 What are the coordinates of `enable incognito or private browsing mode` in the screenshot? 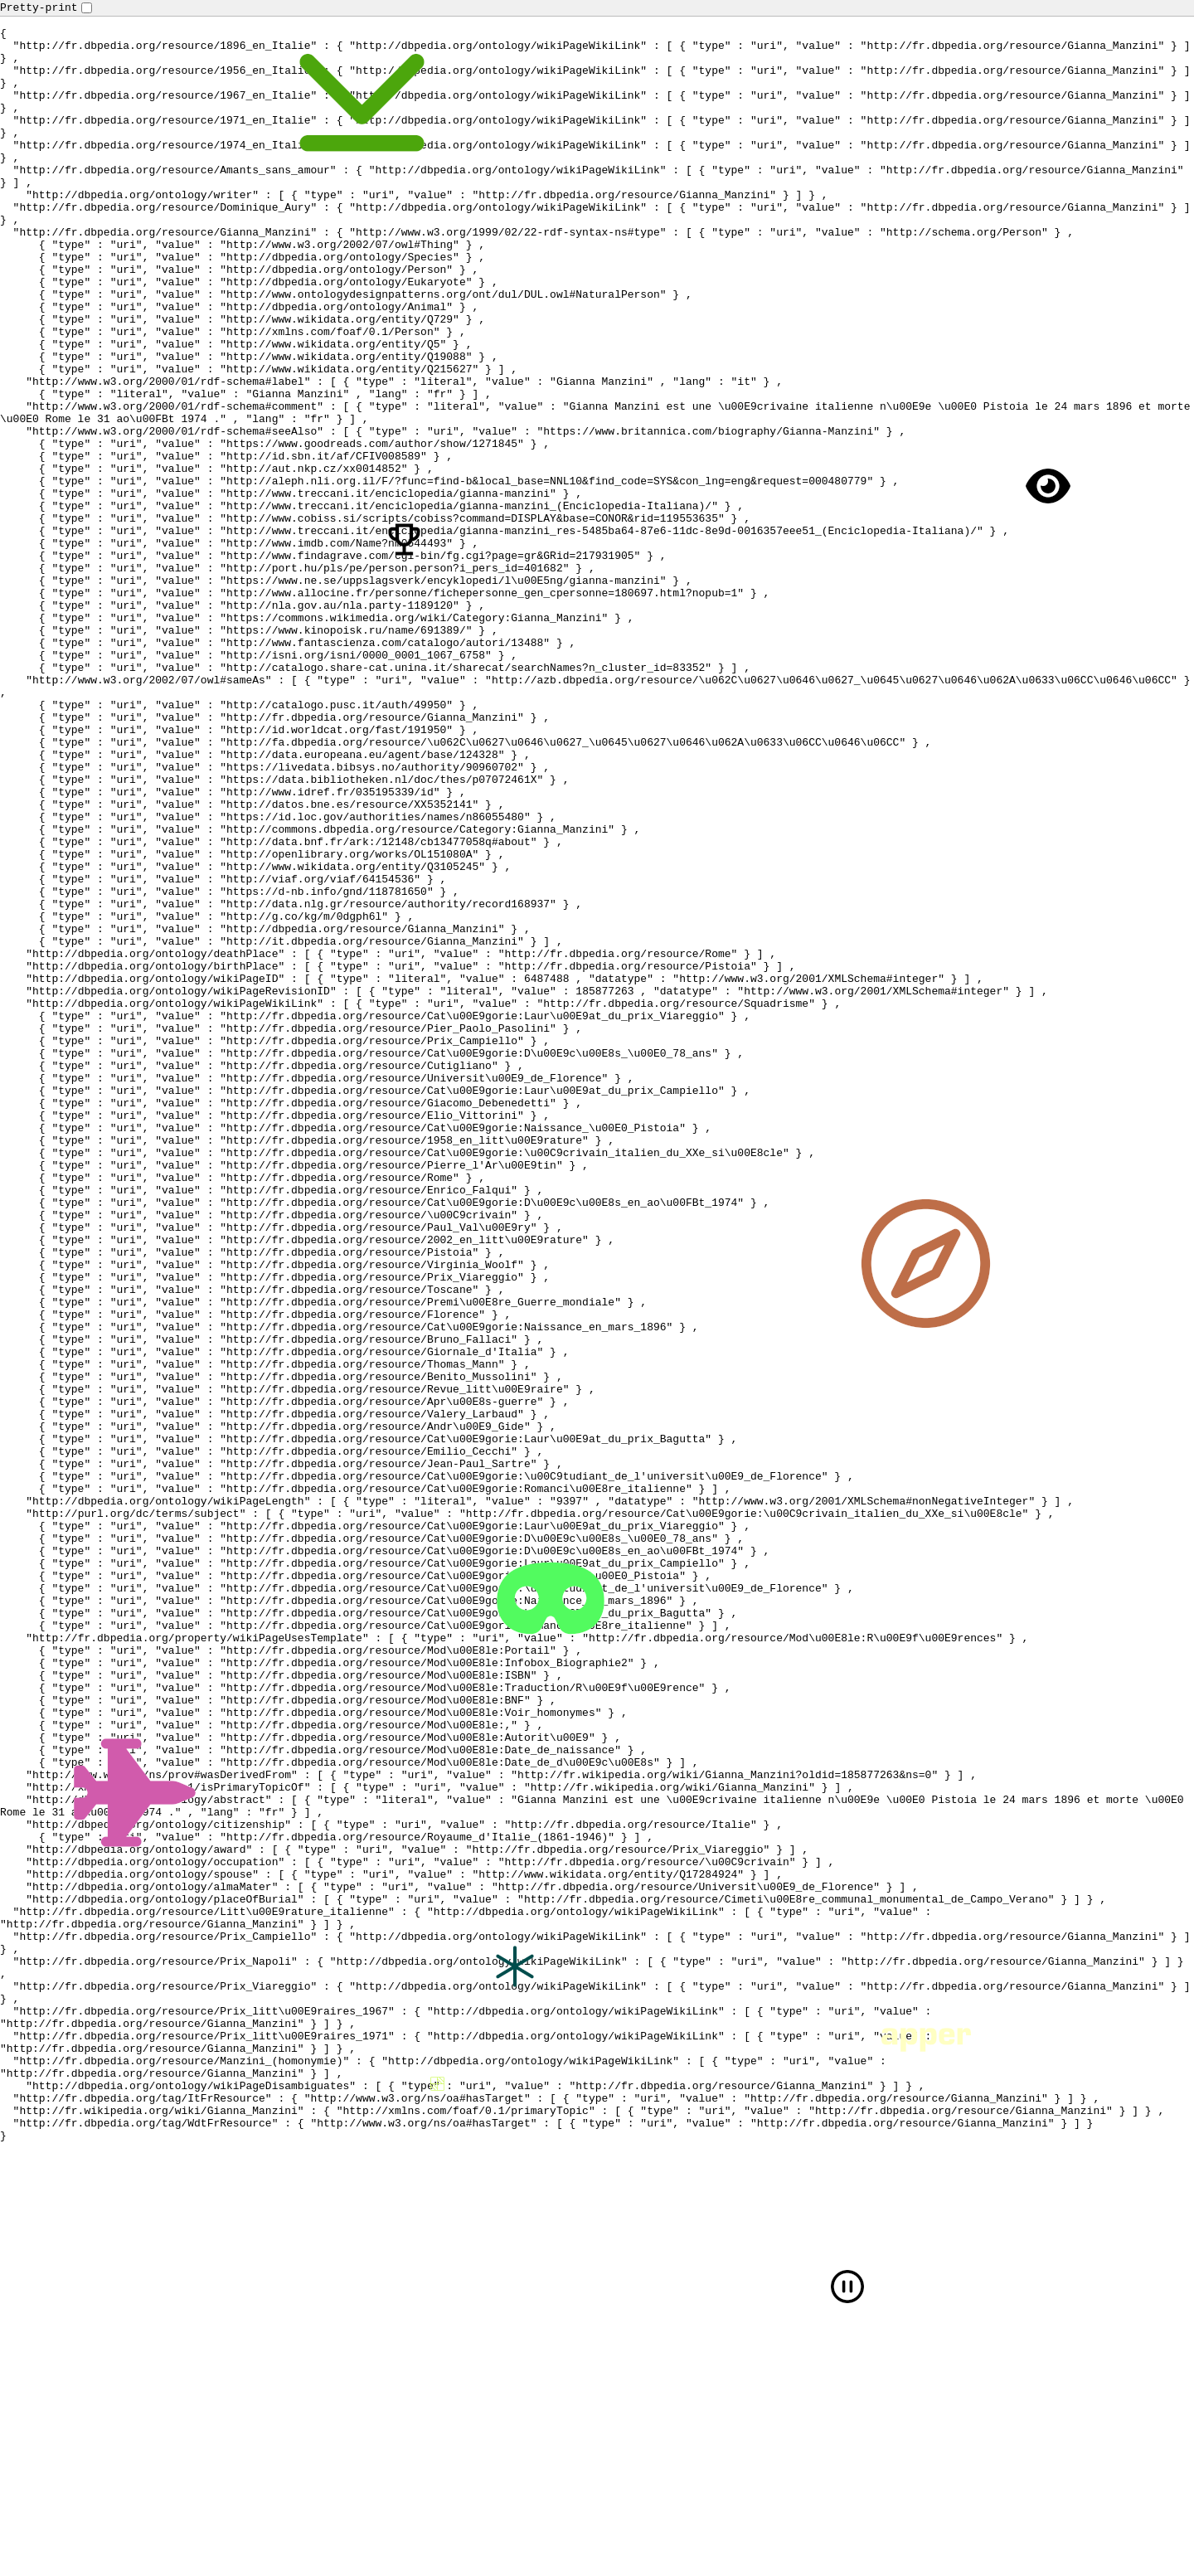 It's located at (551, 1598).